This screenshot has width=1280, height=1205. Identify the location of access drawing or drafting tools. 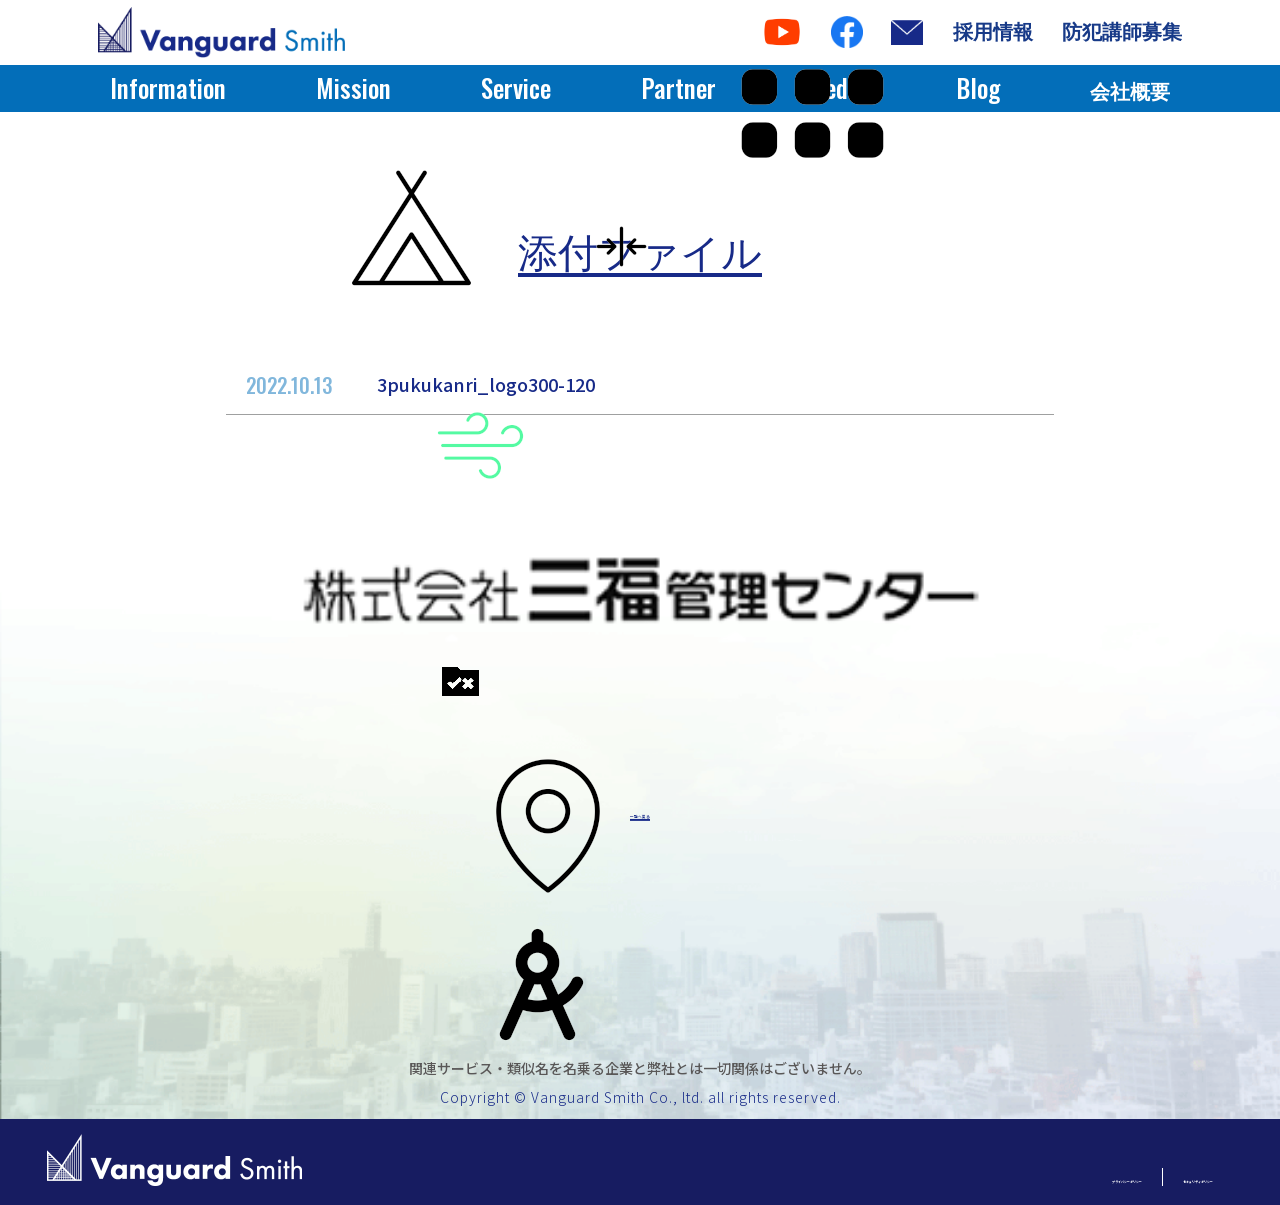
(537, 986).